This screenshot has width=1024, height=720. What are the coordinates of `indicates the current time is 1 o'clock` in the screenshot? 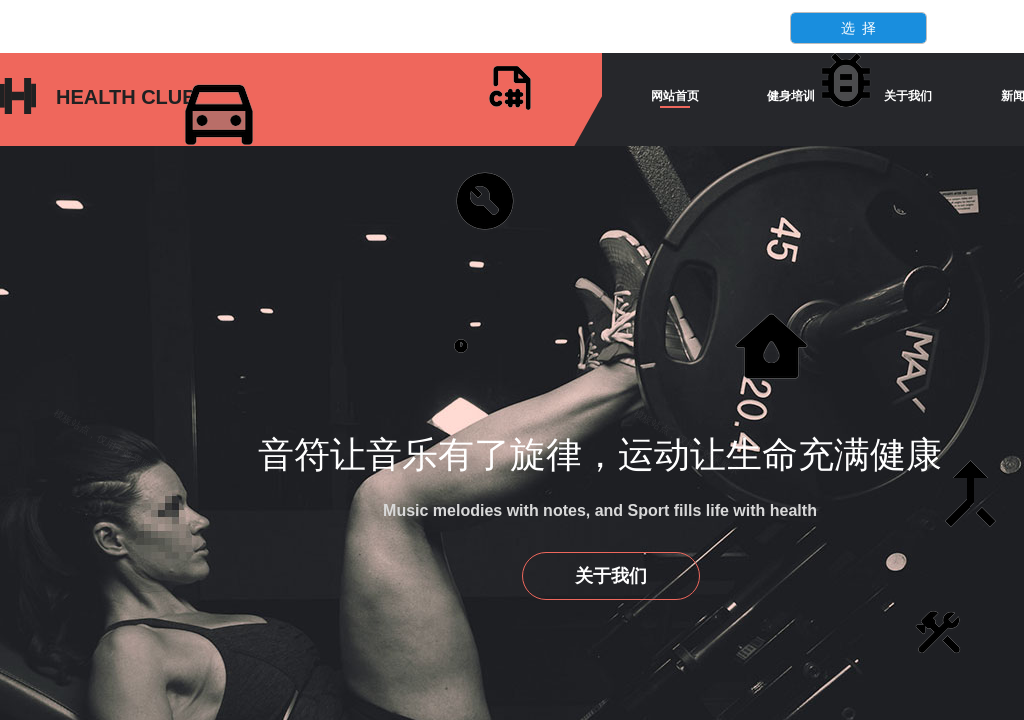 It's located at (461, 346).